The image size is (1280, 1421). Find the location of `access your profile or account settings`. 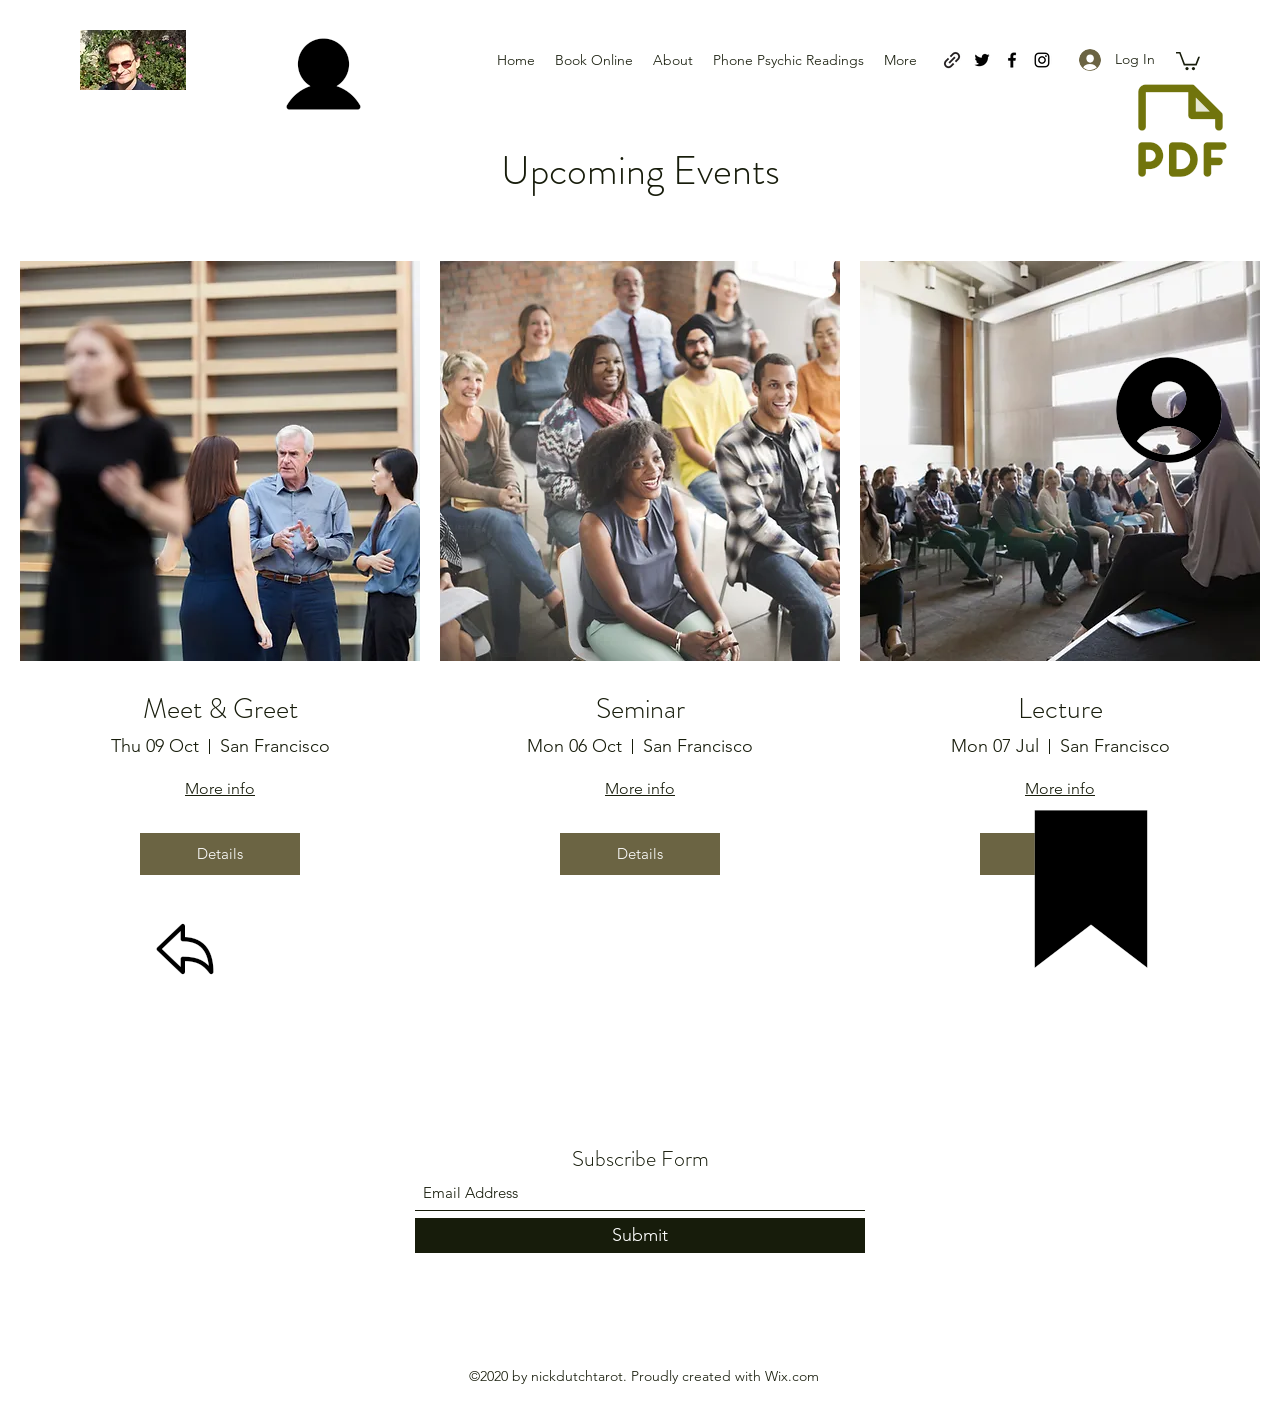

access your profile or account settings is located at coordinates (1169, 410).